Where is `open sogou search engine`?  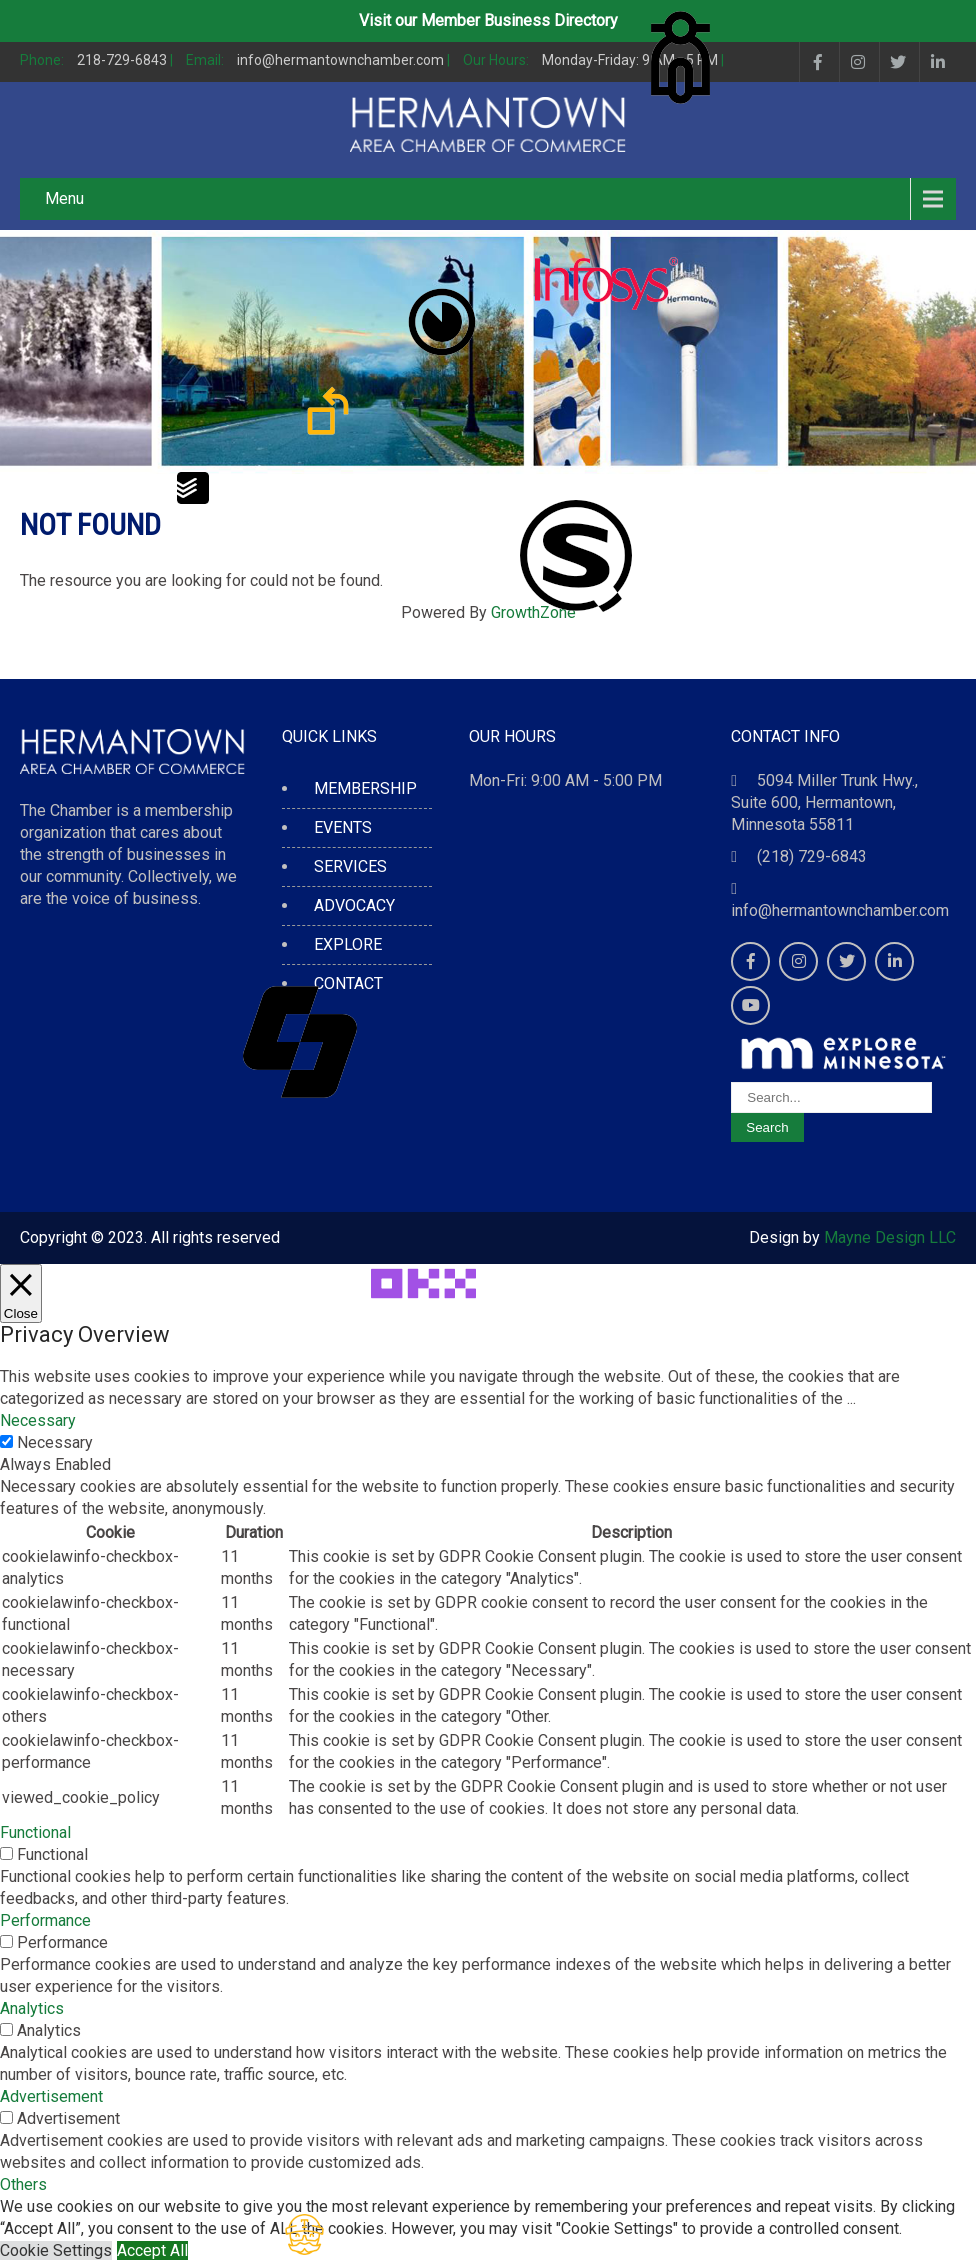
open sogou search engine is located at coordinates (576, 556).